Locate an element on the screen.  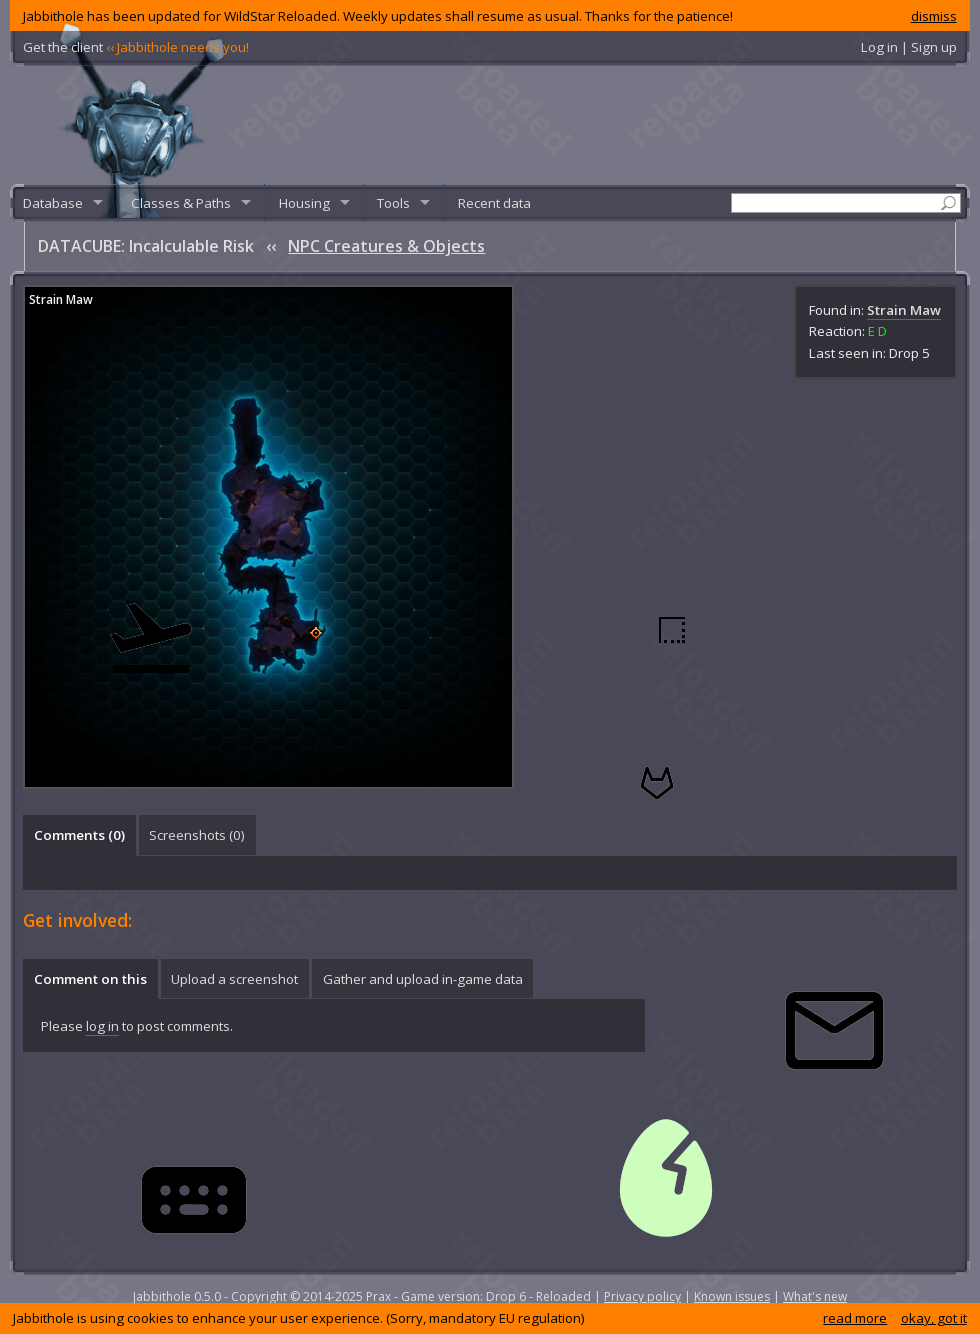
customize table or element border style is located at coordinates (672, 630).